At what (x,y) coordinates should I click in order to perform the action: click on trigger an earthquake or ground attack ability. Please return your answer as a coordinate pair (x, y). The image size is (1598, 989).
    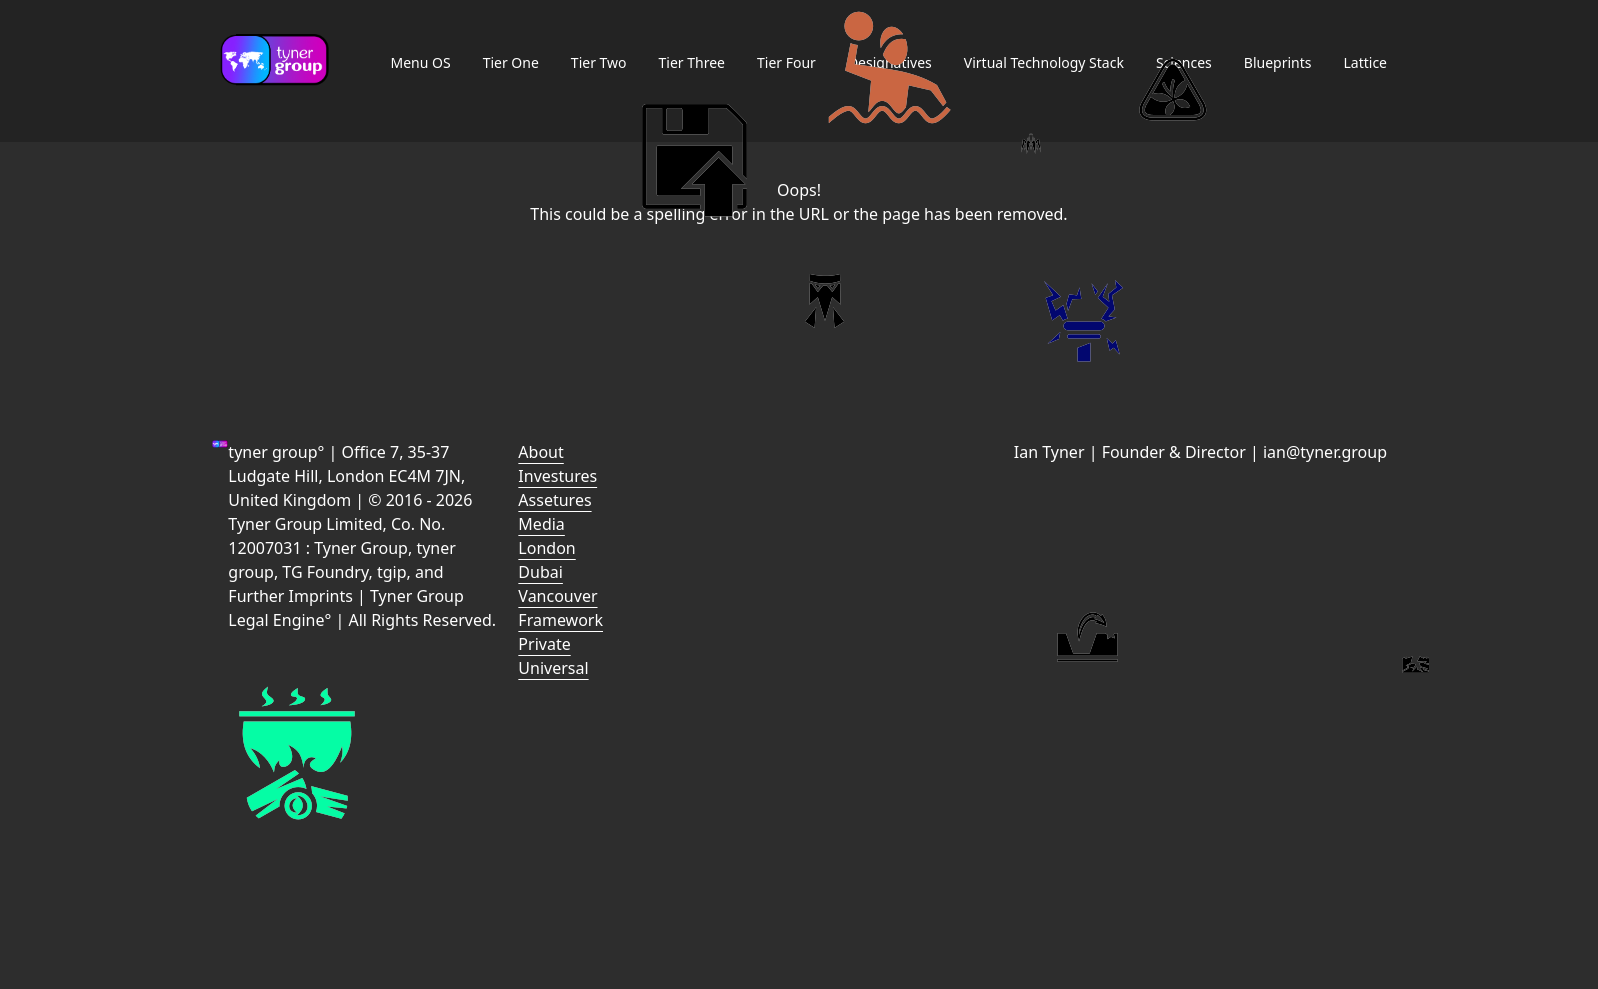
    Looking at the image, I should click on (1415, 659).